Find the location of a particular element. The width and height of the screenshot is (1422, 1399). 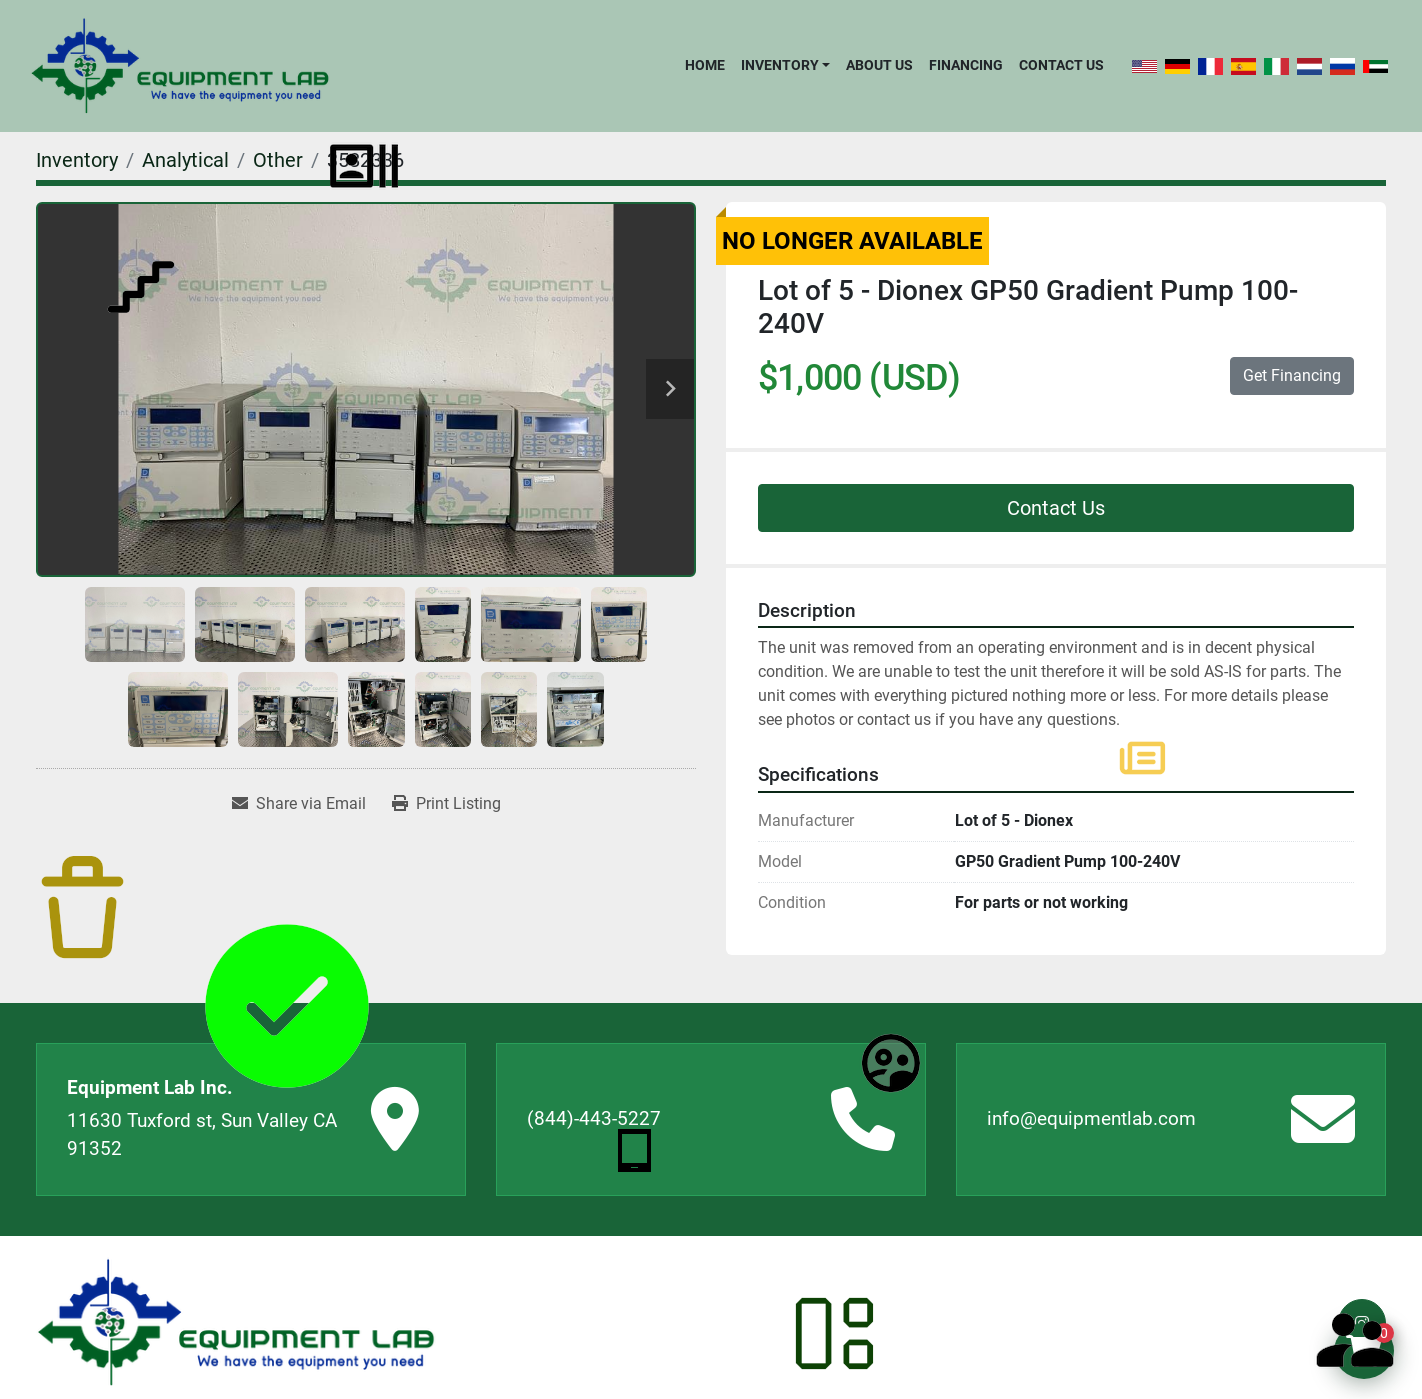

indicates successful completion or confirmation is located at coordinates (287, 1006).